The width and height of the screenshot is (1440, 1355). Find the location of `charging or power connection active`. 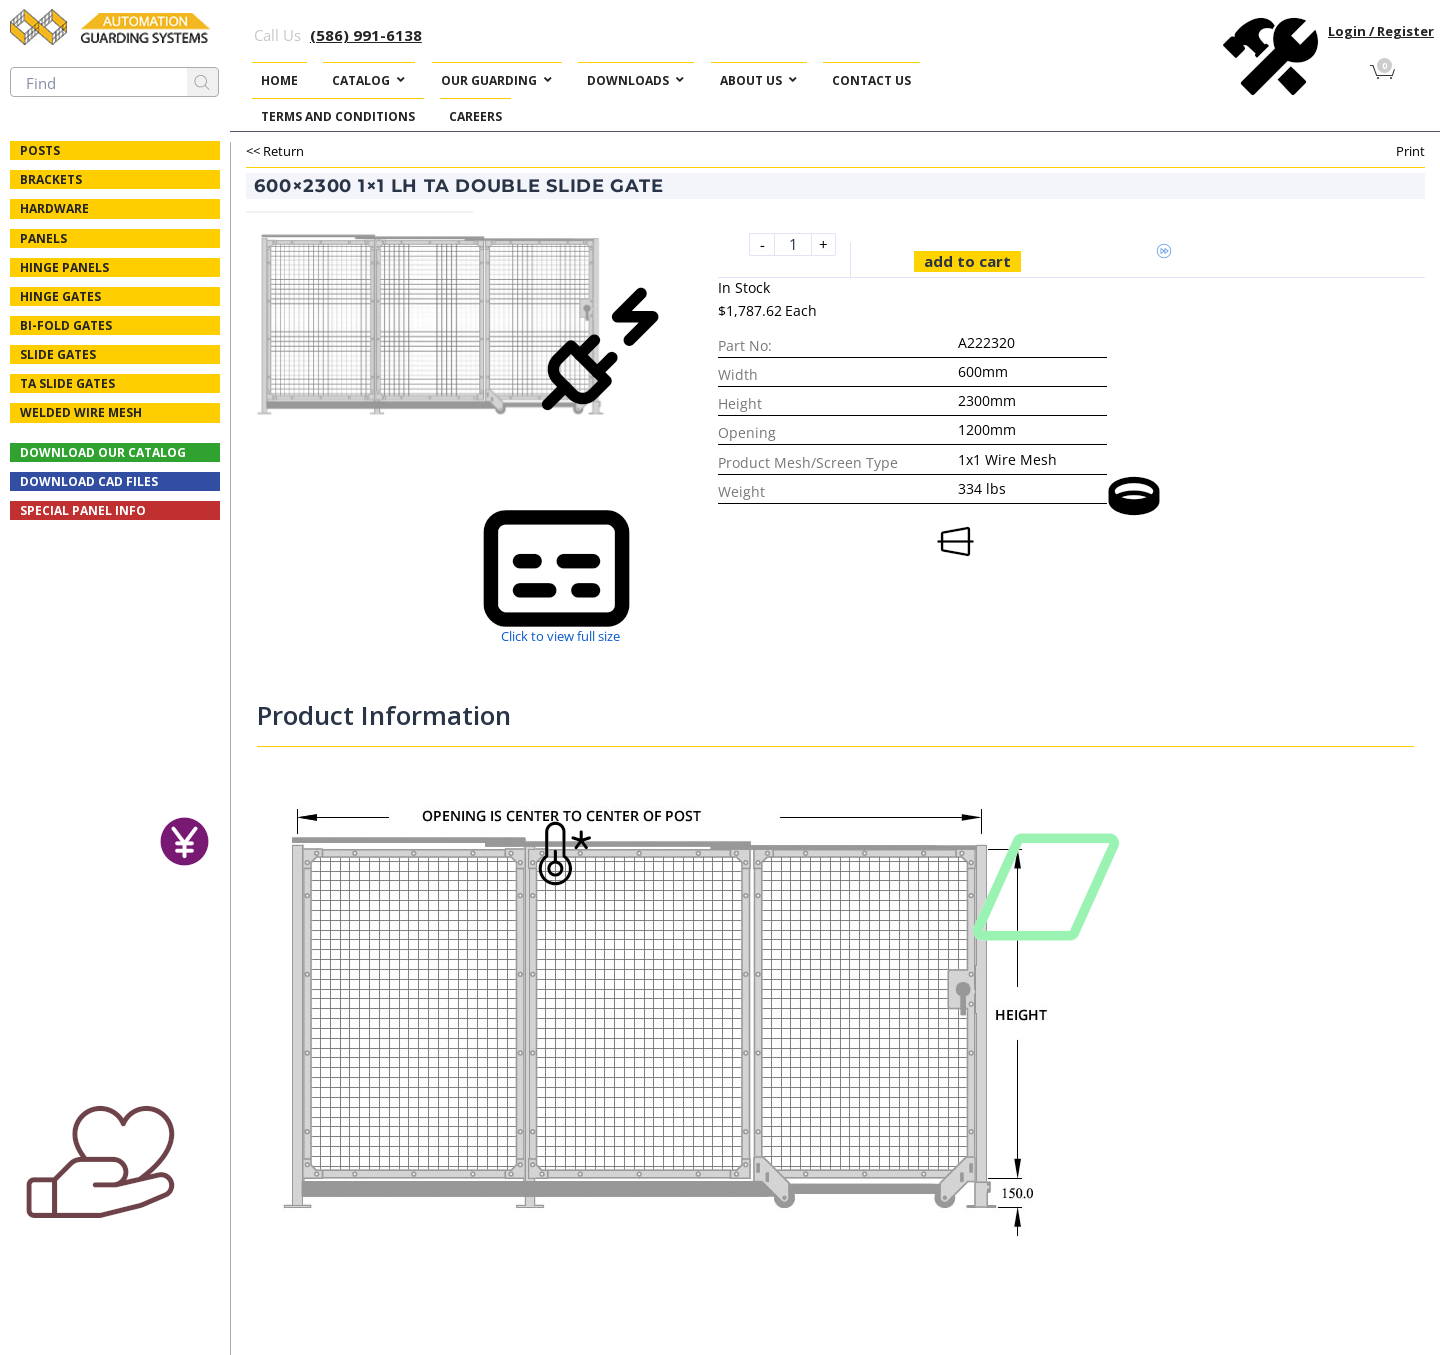

charging or power connection active is located at coordinates (606, 346).